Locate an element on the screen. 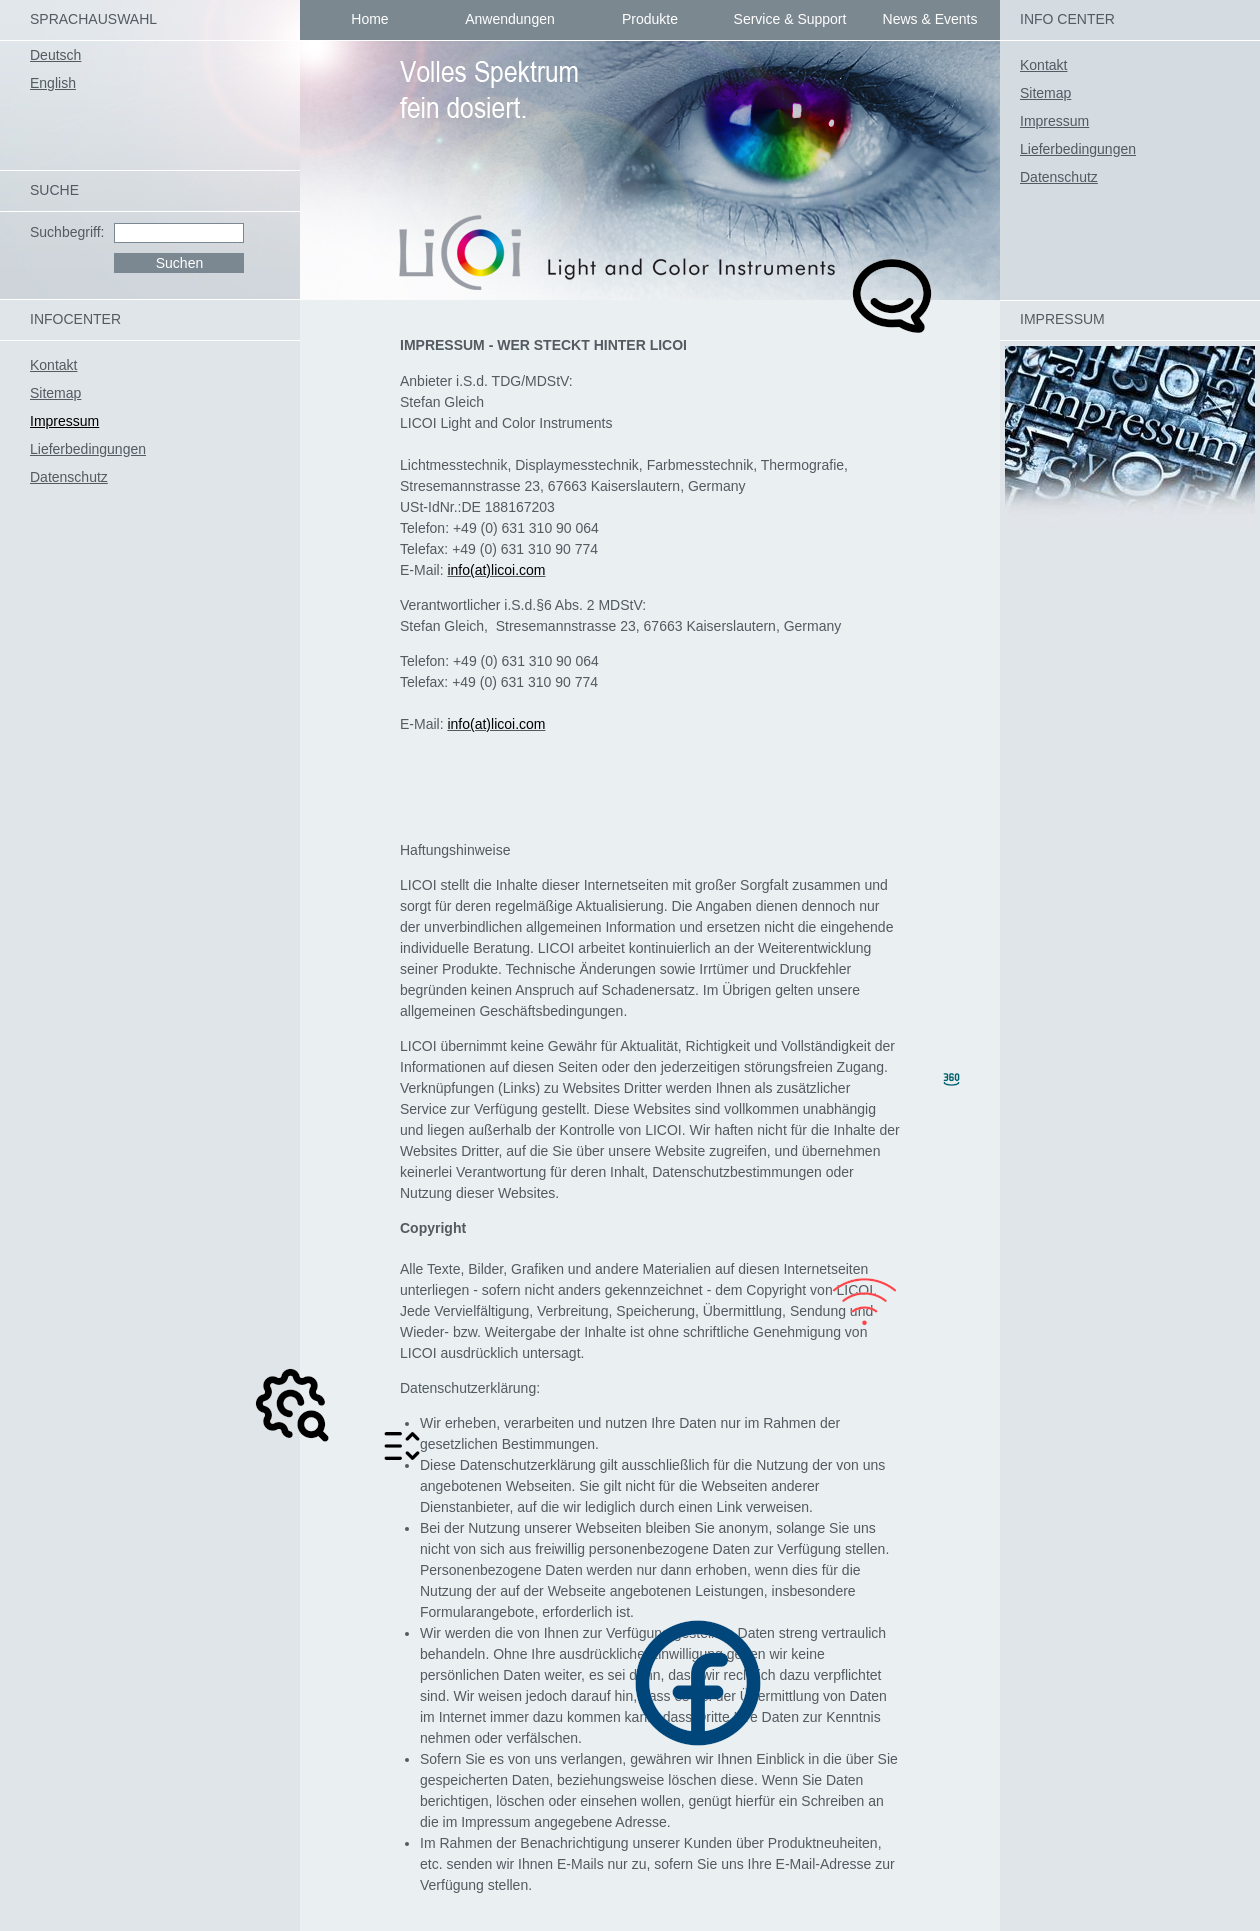  open facebook app is located at coordinates (698, 1683).